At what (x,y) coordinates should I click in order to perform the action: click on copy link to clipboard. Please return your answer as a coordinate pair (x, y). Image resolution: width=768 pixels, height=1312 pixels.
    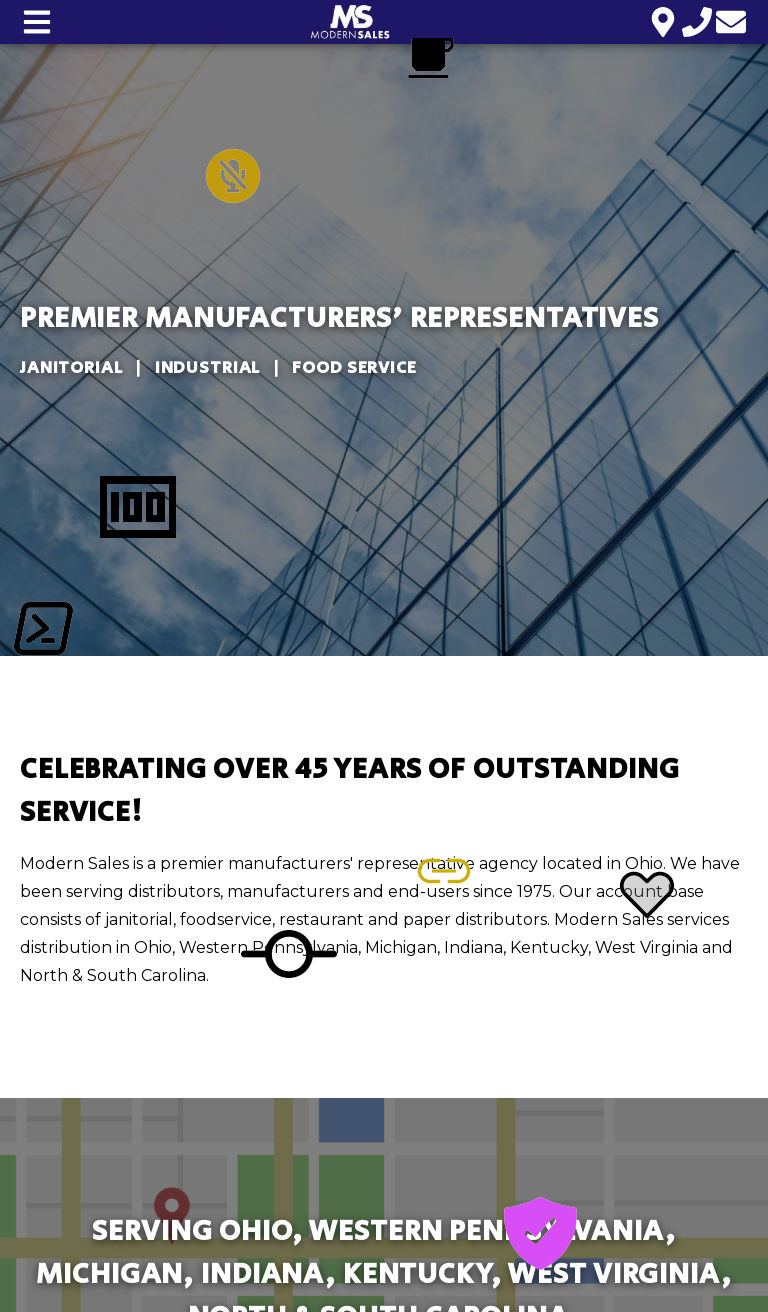
    Looking at the image, I should click on (444, 871).